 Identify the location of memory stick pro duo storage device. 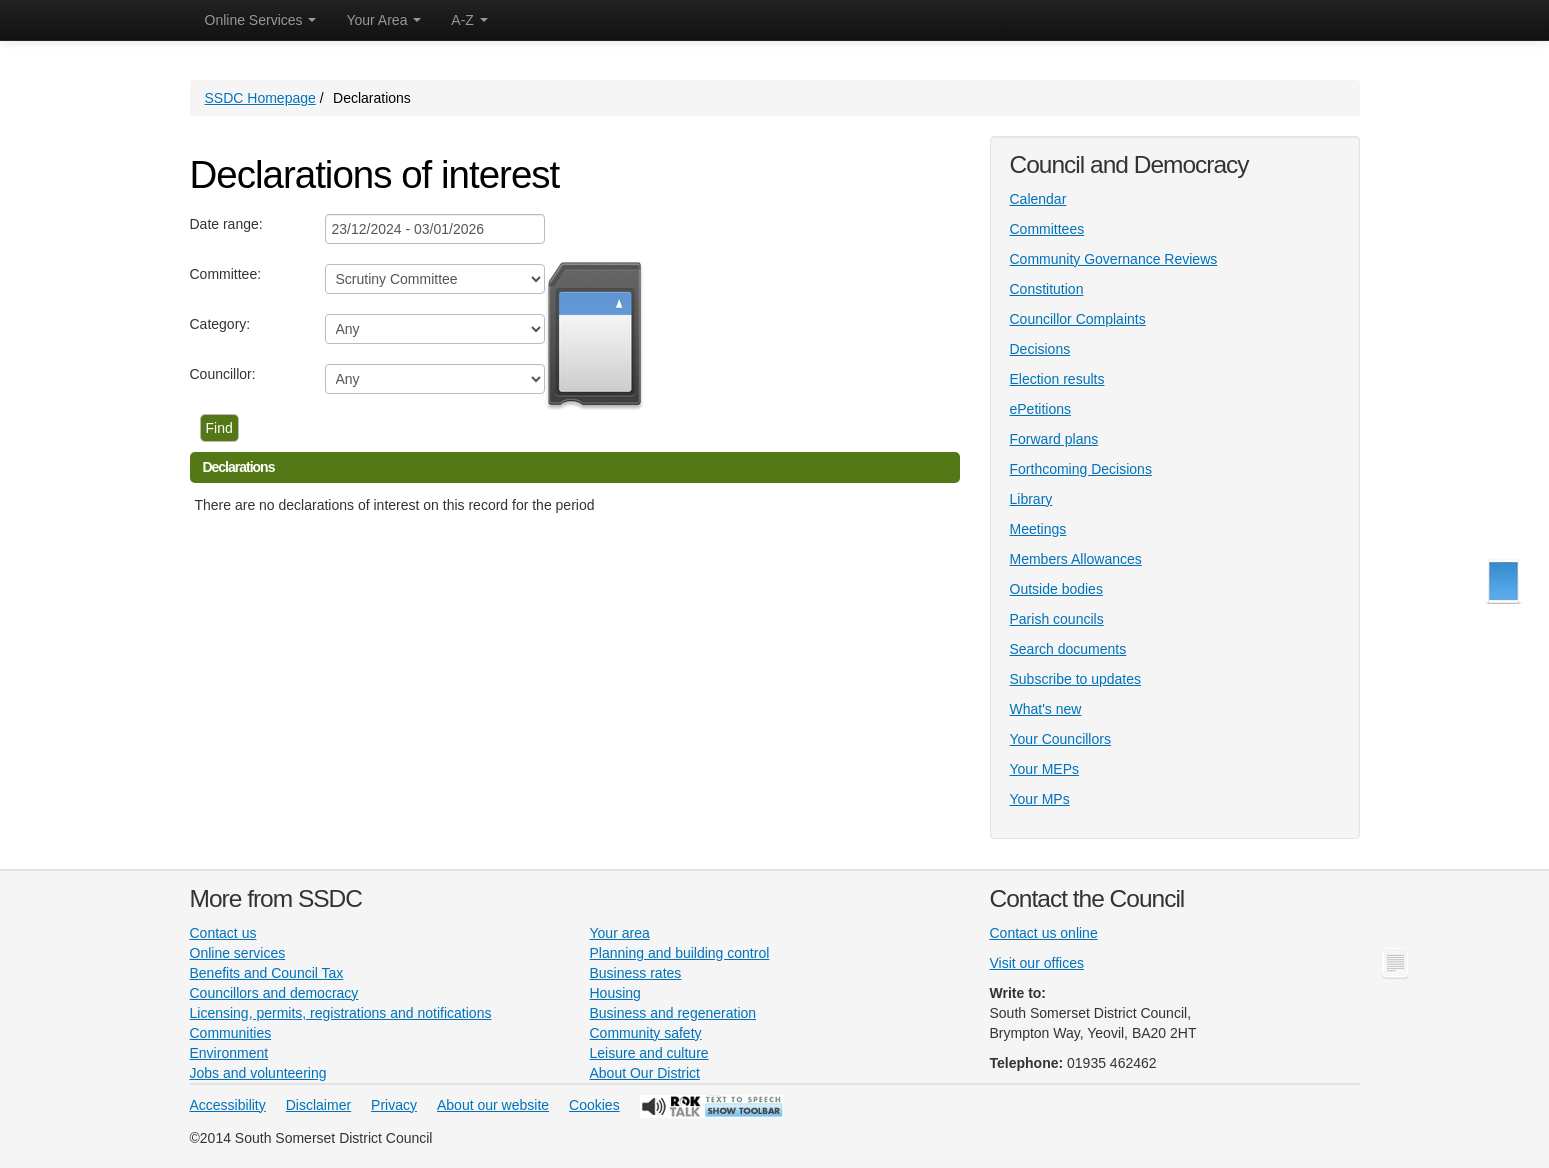
(594, 336).